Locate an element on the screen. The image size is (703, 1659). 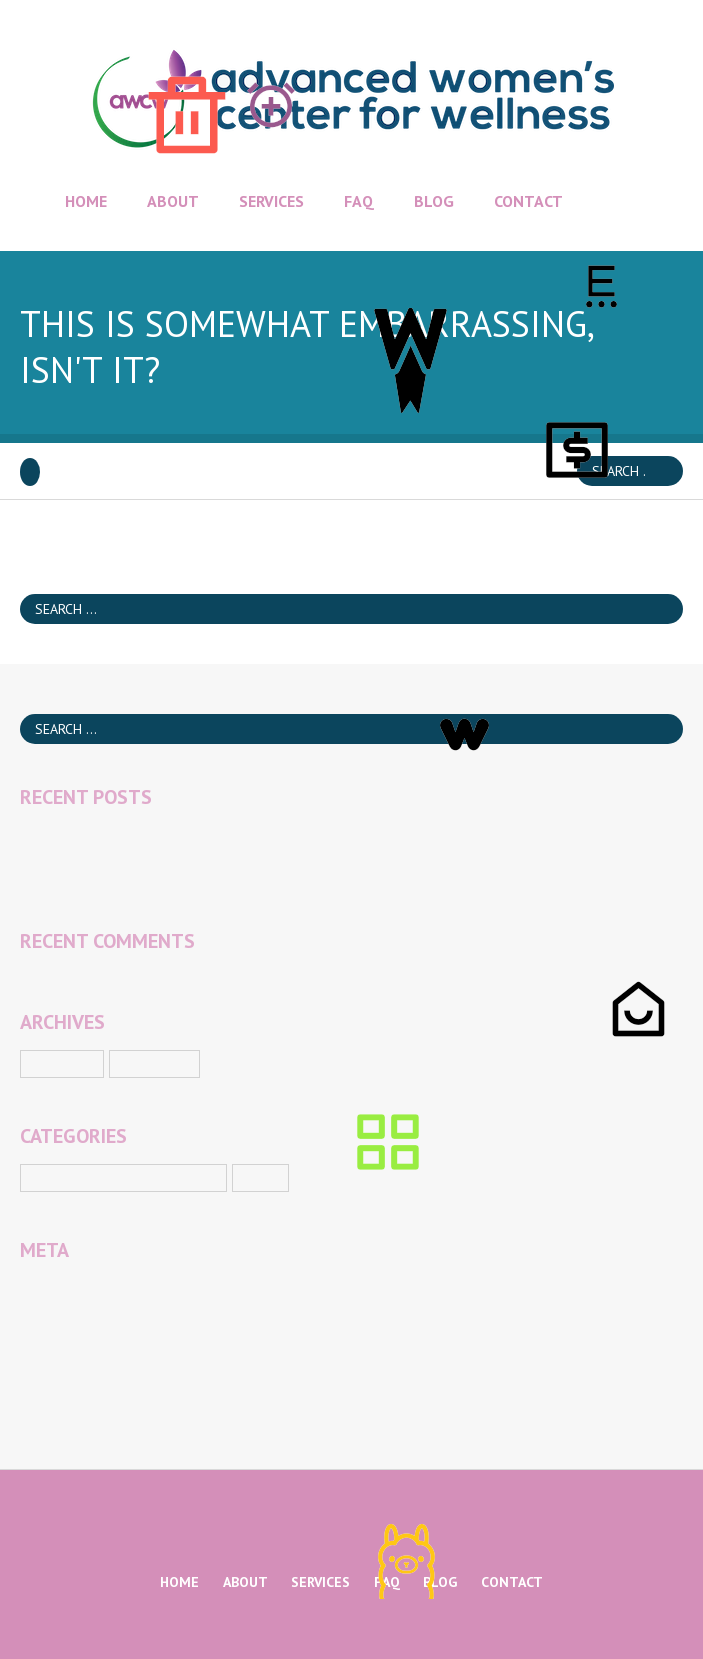
add a new alarm is located at coordinates (271, 104).